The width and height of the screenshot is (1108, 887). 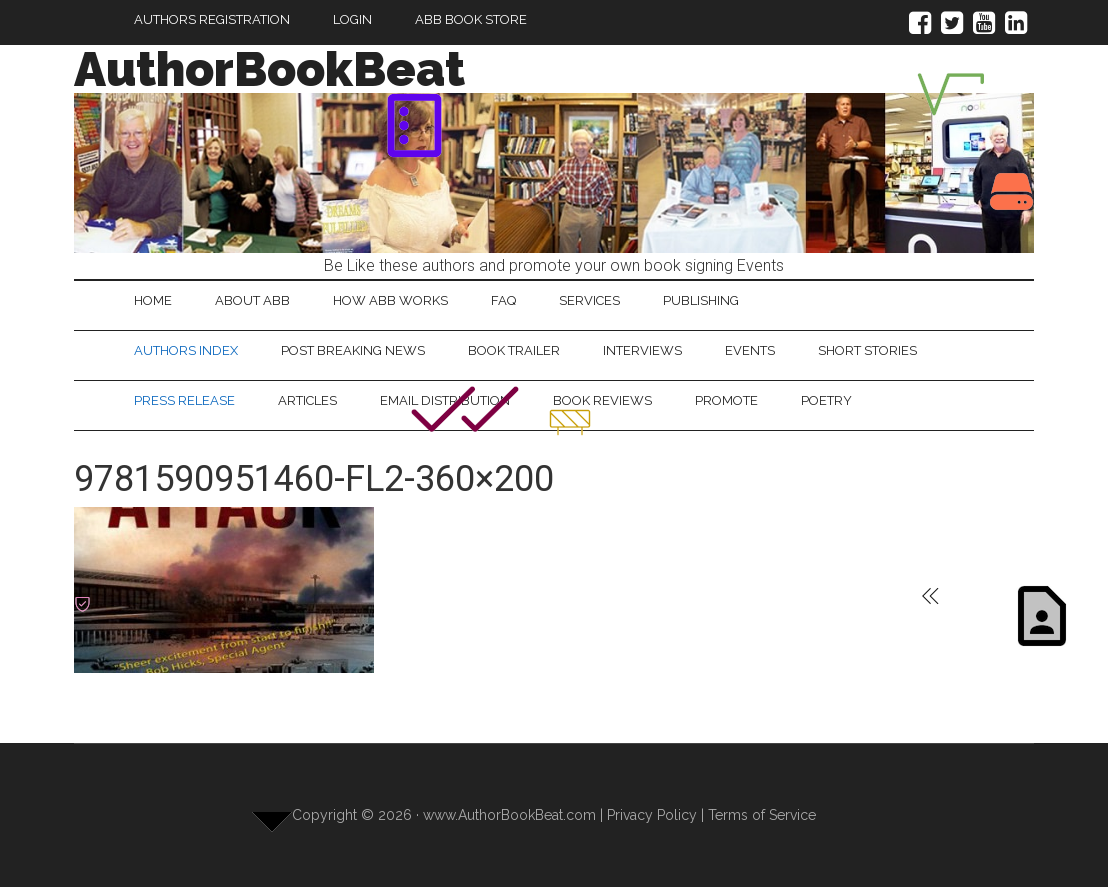 What do you see at coordinates (465, 411) in the screenshot?
I see `indicates all items have been completed or verified` at bounding box center [465, 411].